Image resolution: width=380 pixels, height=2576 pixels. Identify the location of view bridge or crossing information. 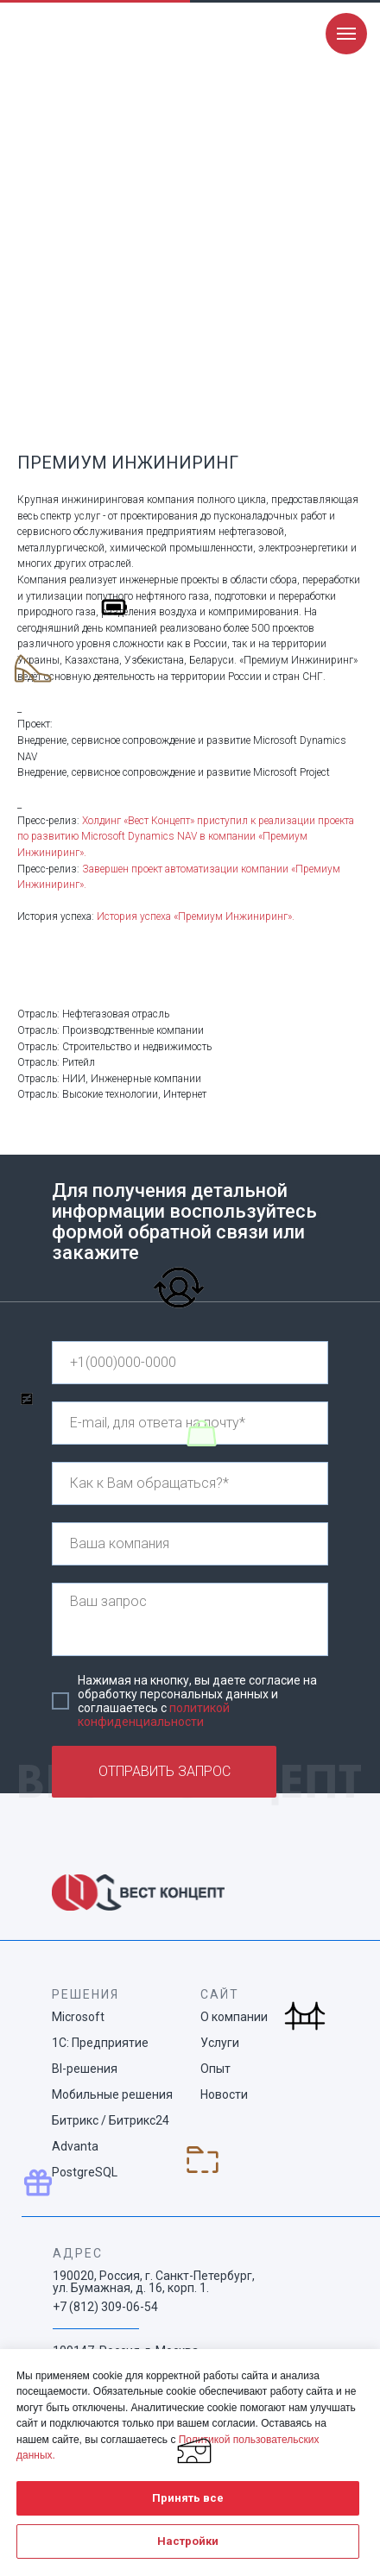
(305, 2016).